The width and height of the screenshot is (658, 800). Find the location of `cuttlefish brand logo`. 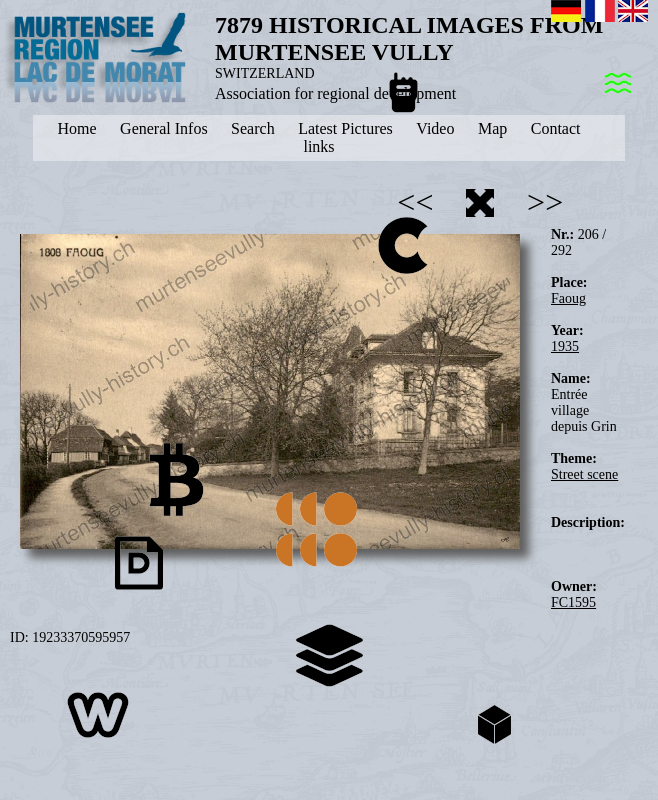

cuttlefish brand logo is located at coordinates (403, 245).